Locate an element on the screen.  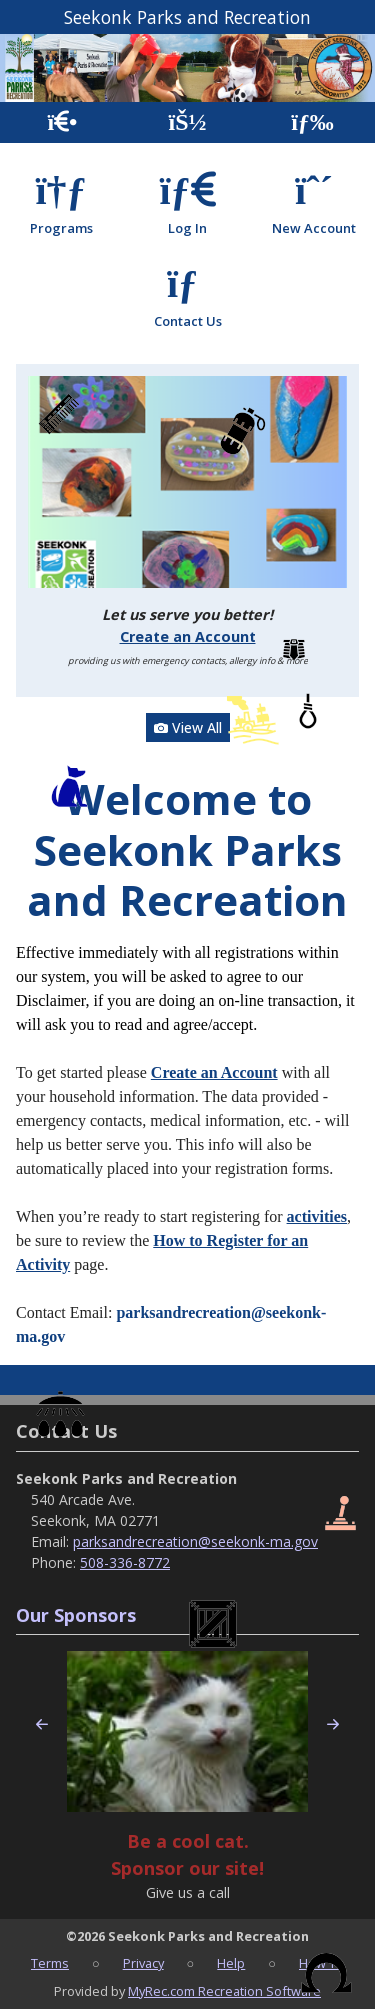
indicates a knot or rope-tying feature is located at coordinates (308, 711).